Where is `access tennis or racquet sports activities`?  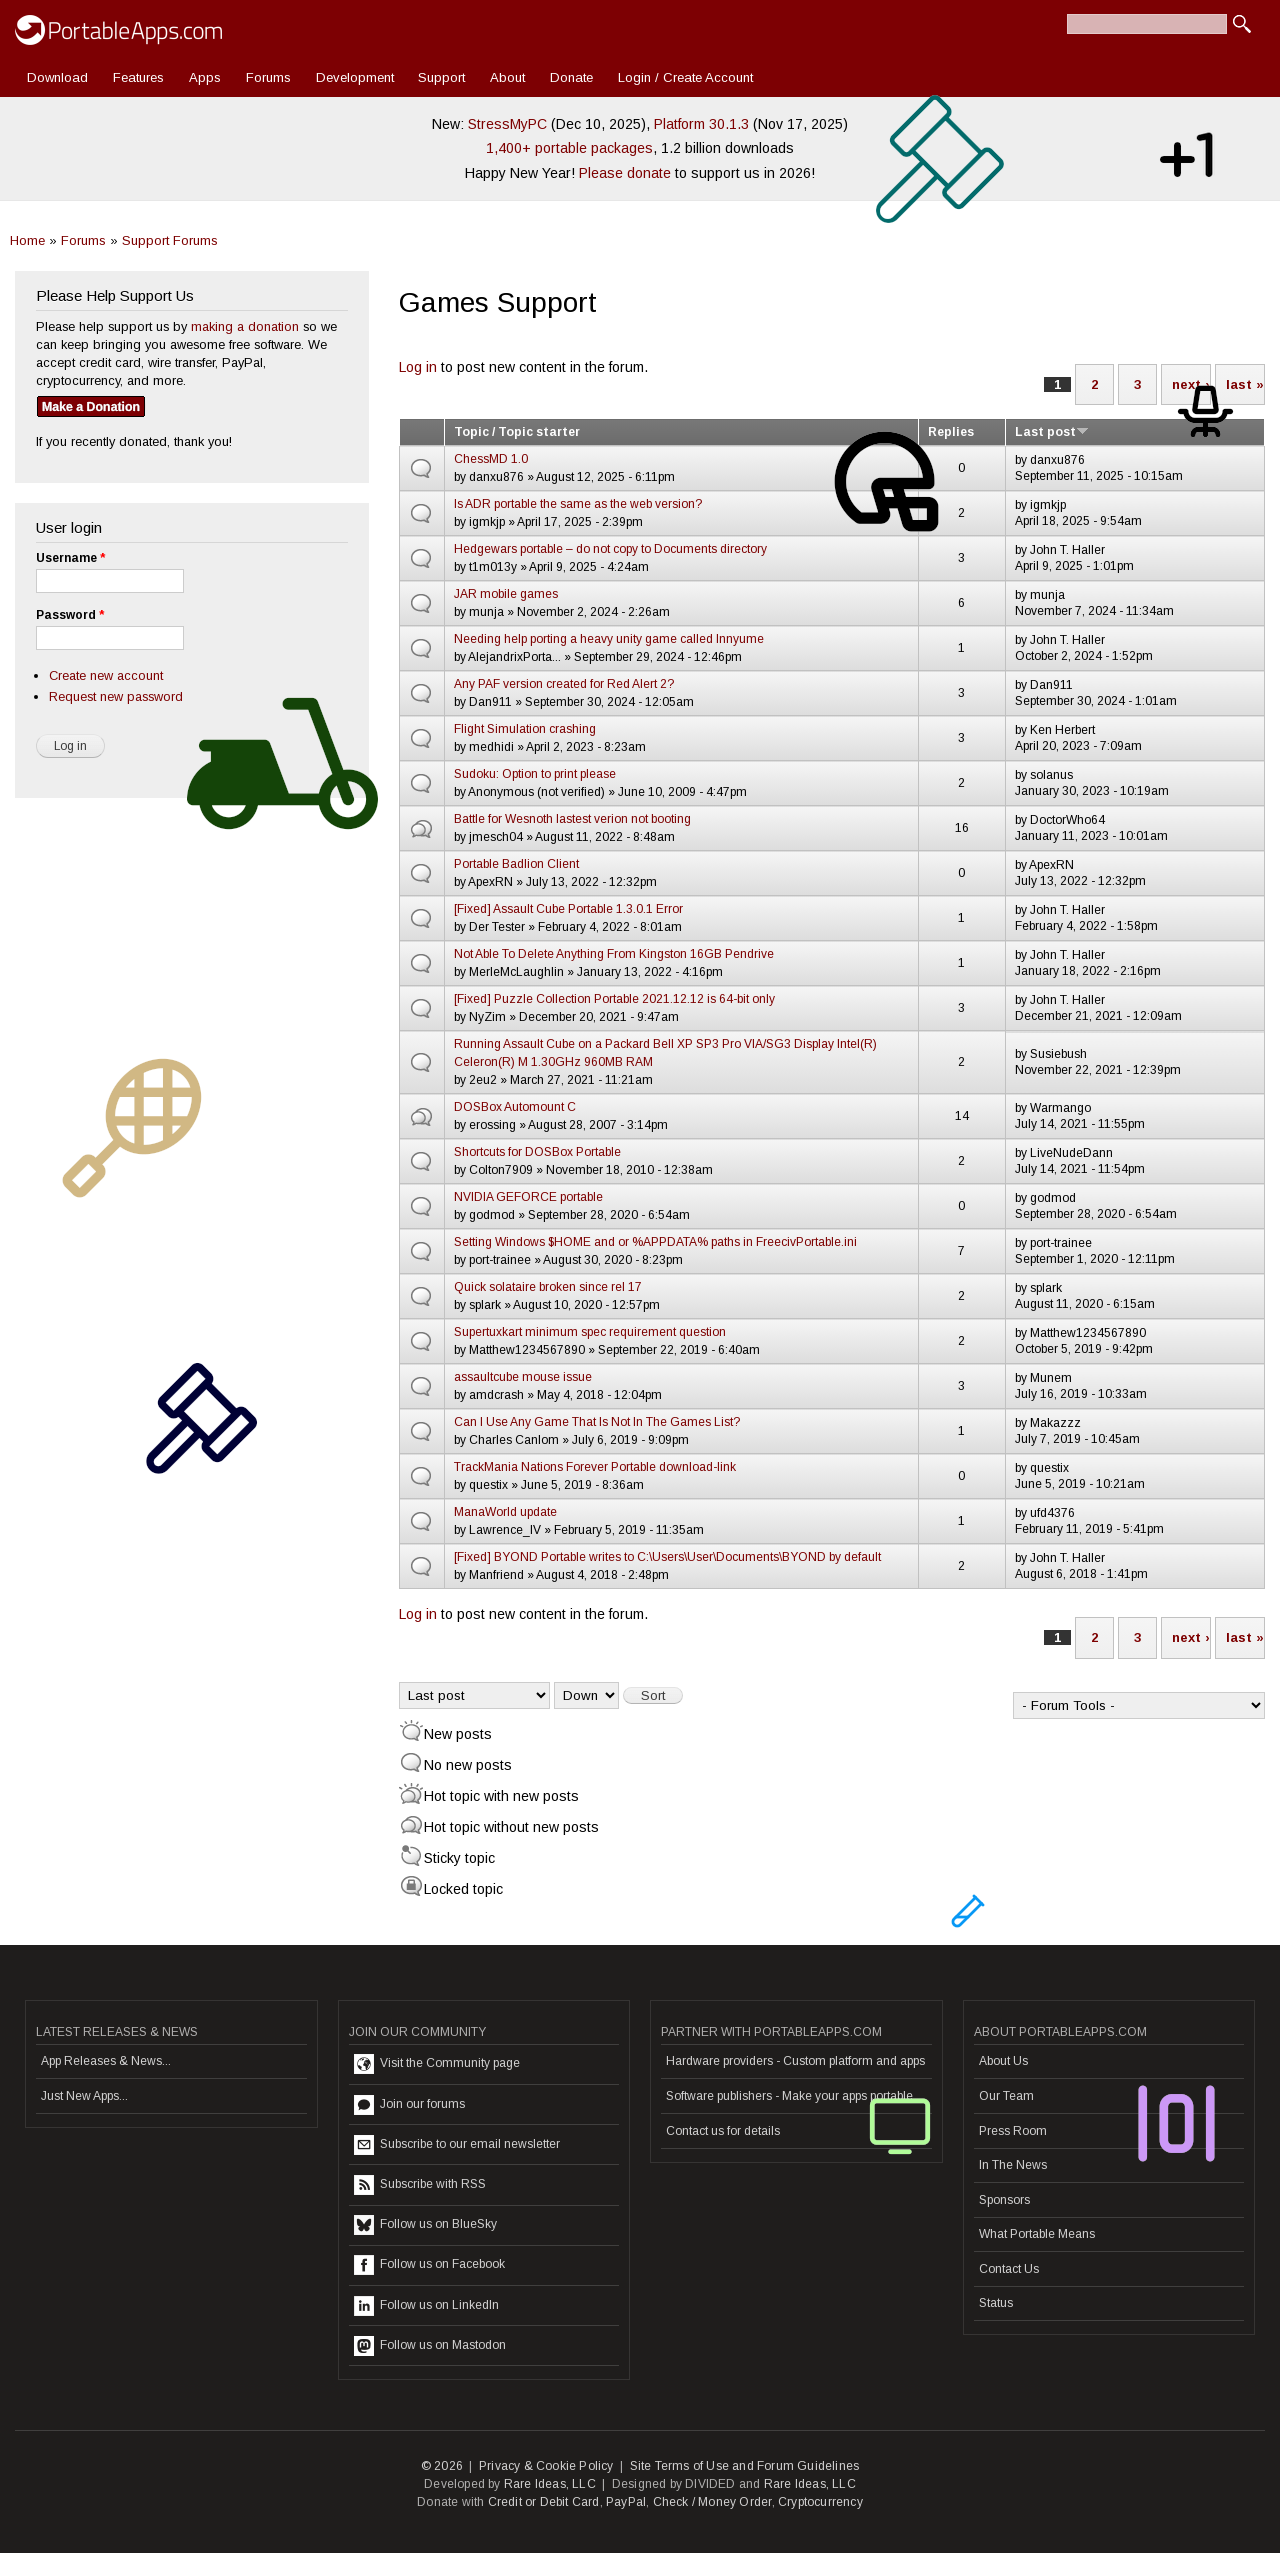 access tennis or racquet sports activities is located at coordinates (129, 1130).